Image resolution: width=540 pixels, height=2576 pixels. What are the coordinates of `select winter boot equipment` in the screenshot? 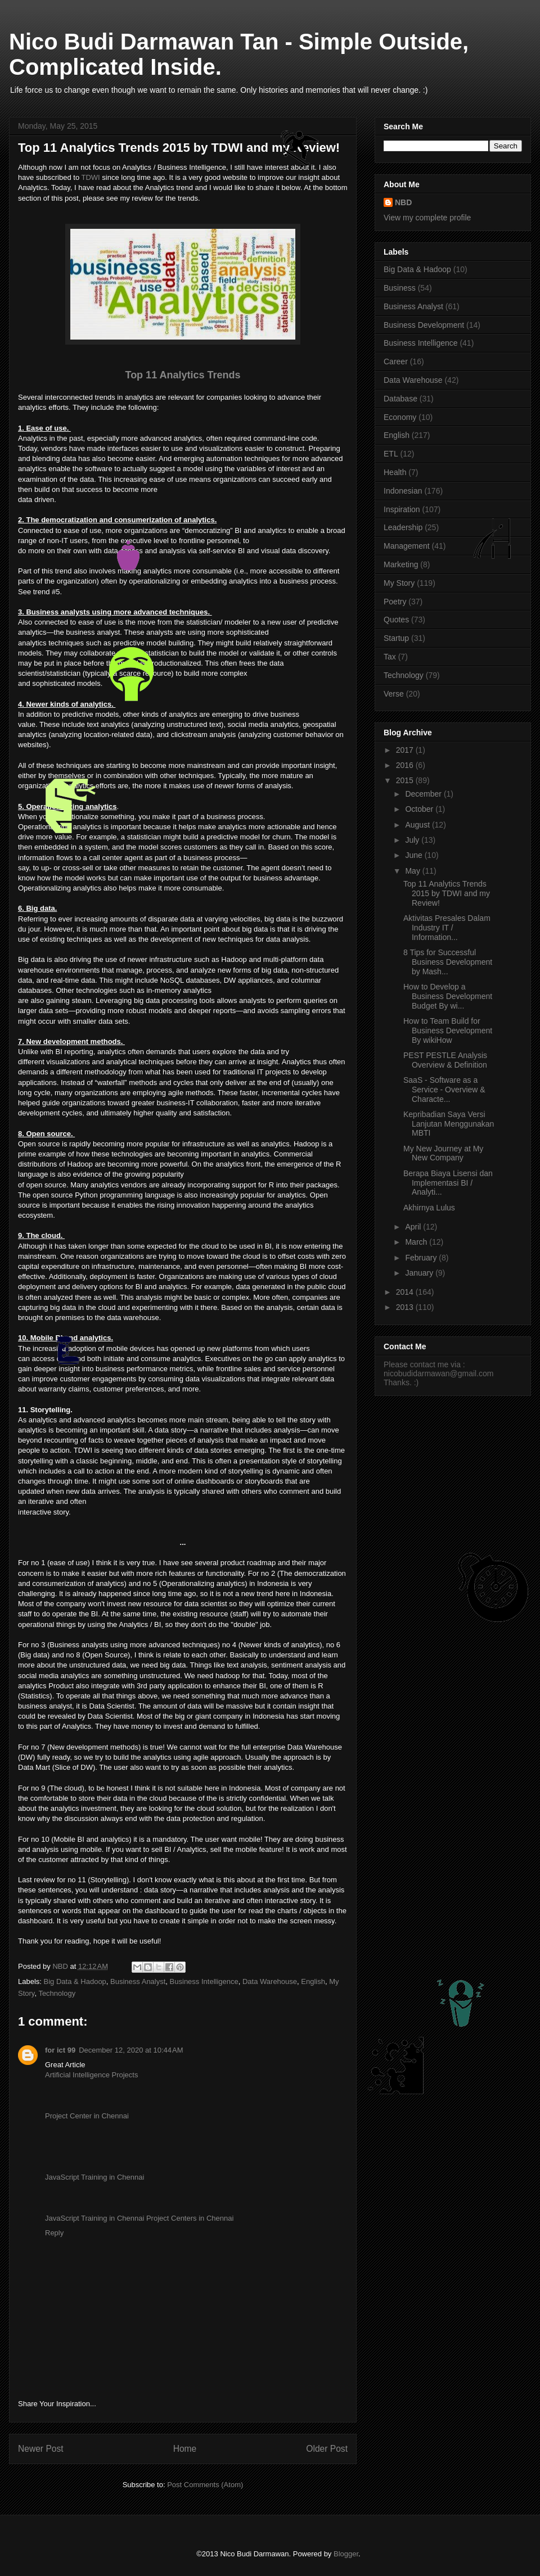 It's located at (68, 1350).